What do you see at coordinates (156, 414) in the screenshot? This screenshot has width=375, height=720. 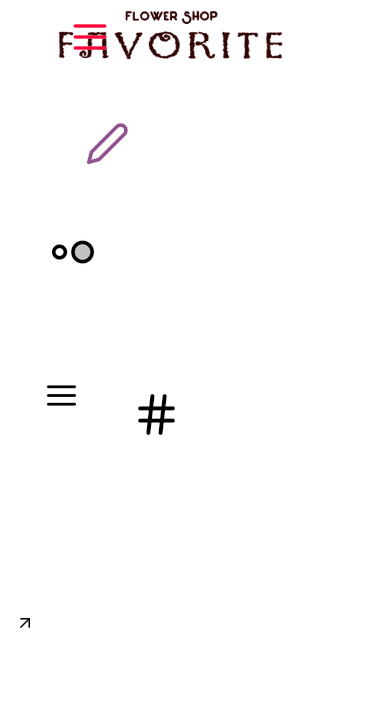 I see `add or search for hashtags` at bounding box center [156, 414].